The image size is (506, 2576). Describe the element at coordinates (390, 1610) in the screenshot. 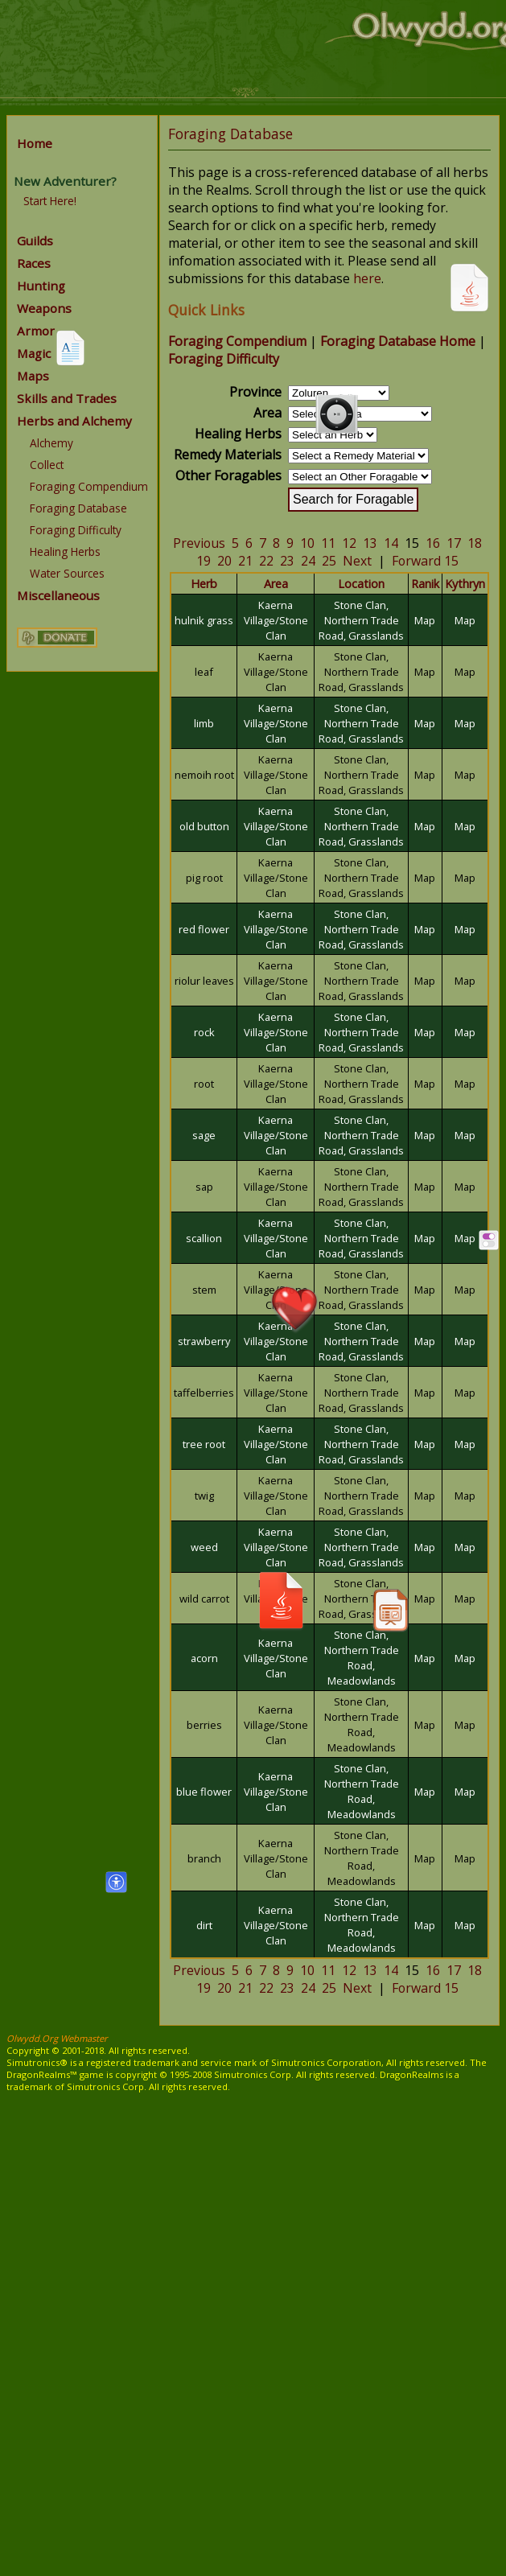

I see `open a presentation file` at that location.